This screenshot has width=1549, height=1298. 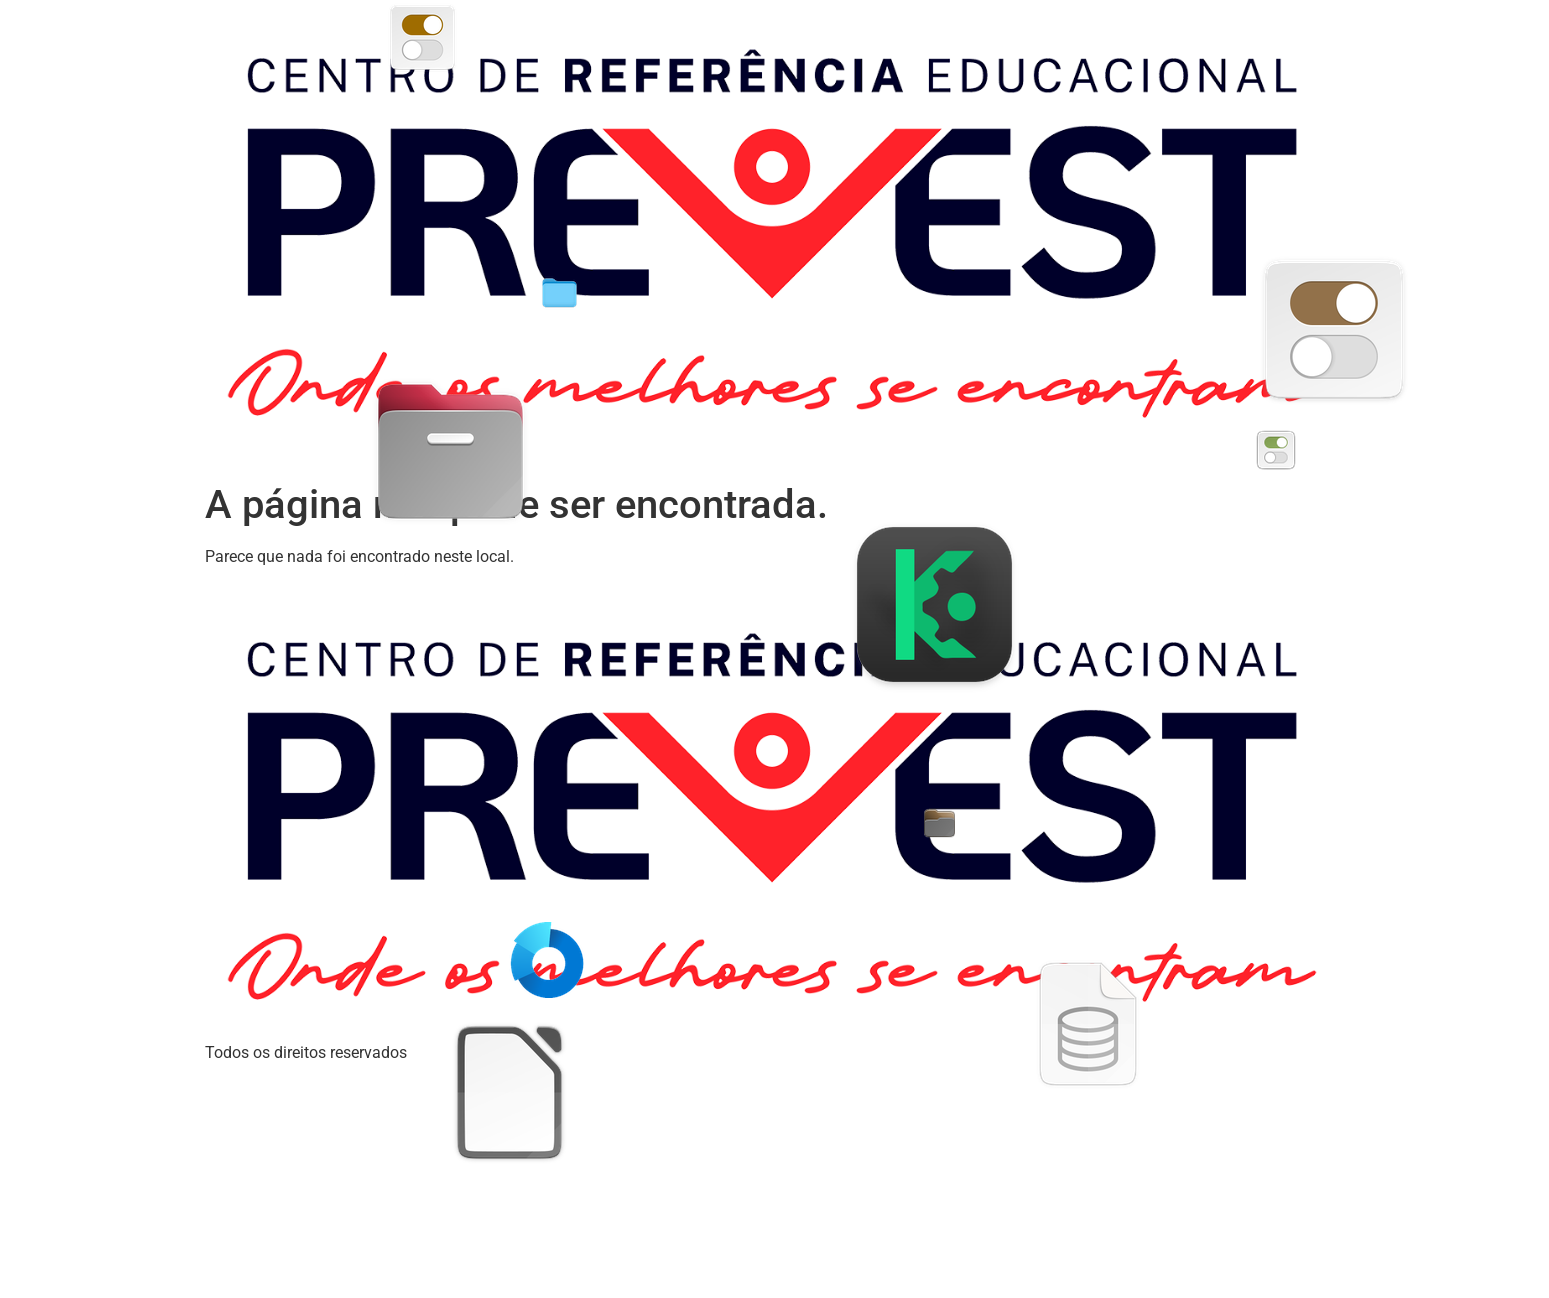 What do you see at coordinates (1334, 330) in the screenshot?
I see `open unity tweak tool settings` at bounding box center [1334, 330].